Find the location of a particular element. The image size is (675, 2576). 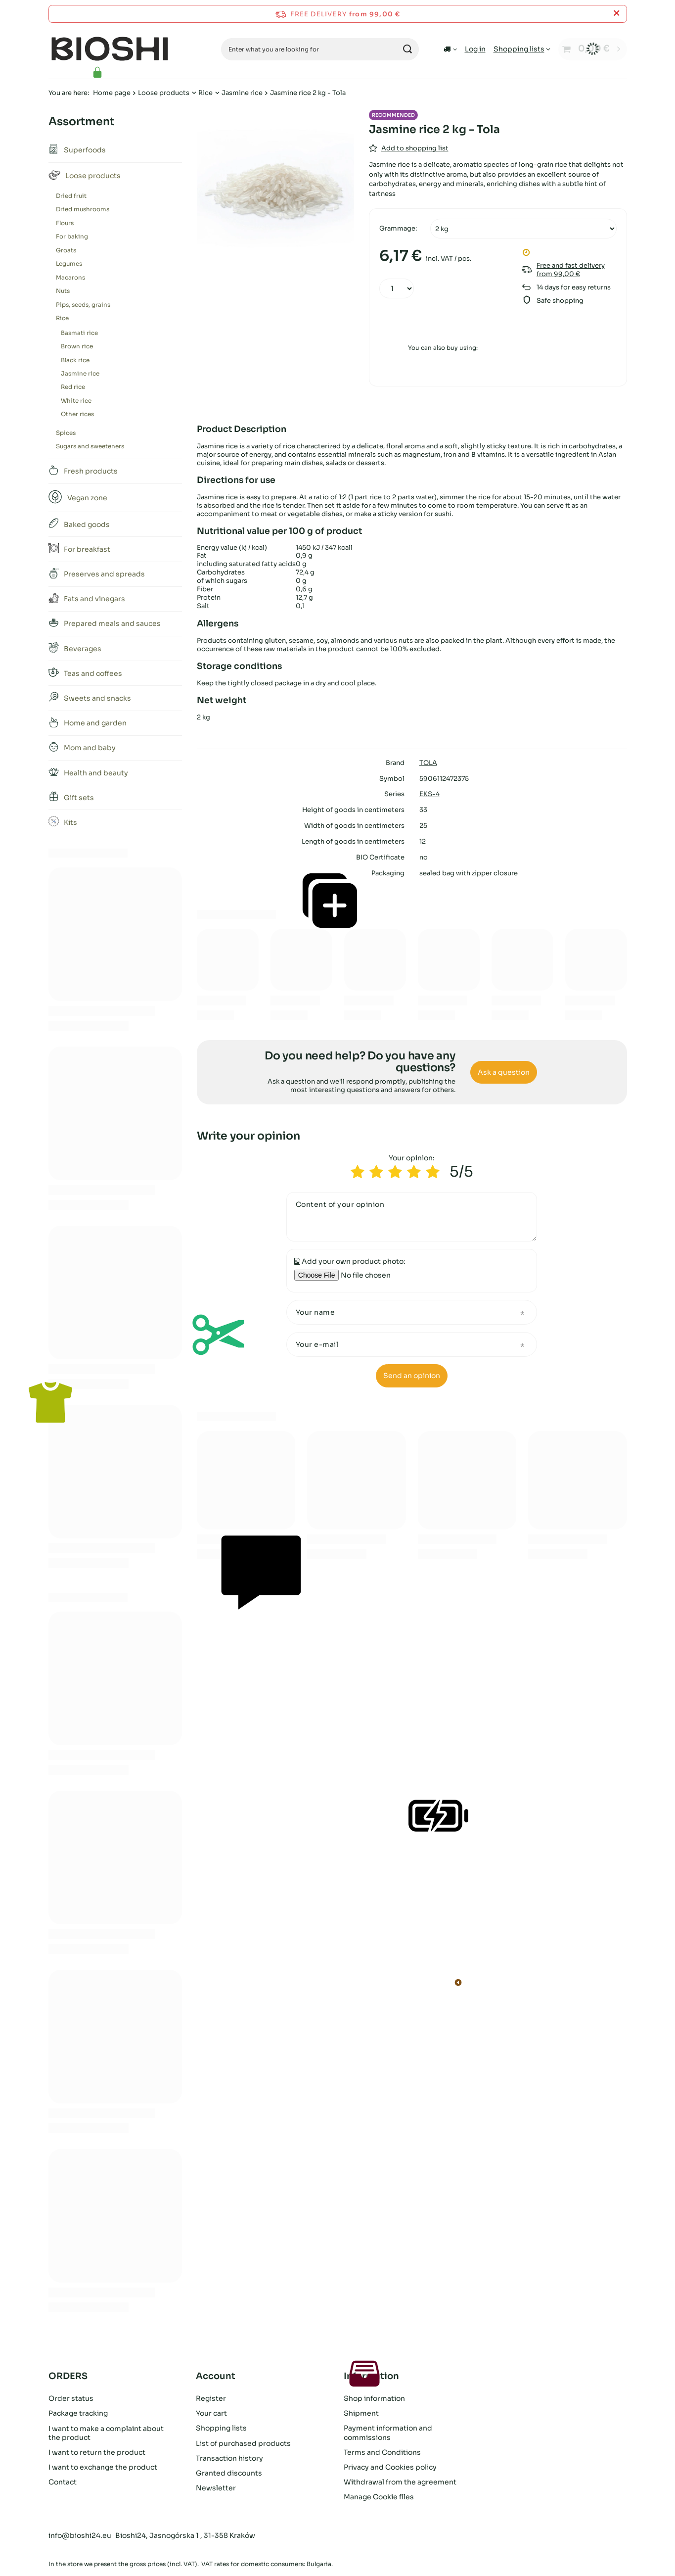

browse clothing or apparel items is located at coordinates (50, 1402).